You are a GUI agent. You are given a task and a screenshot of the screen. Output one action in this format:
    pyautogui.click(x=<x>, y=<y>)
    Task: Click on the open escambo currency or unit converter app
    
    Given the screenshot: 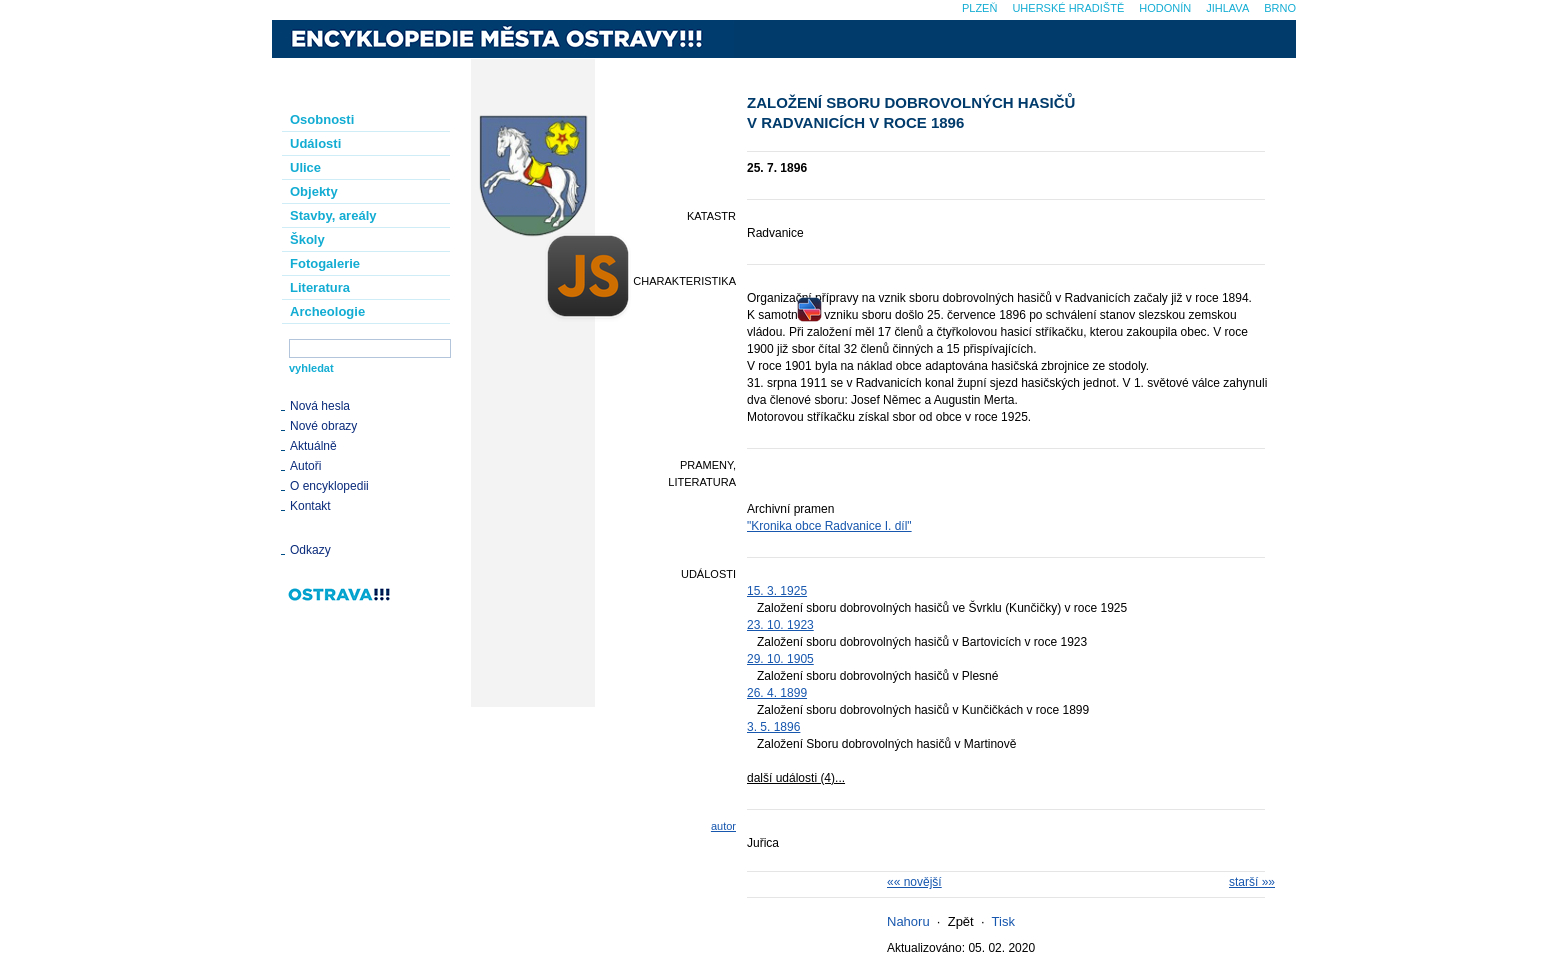 What is the action you would take?
    pyautogui.click(x=809, y=309)
    